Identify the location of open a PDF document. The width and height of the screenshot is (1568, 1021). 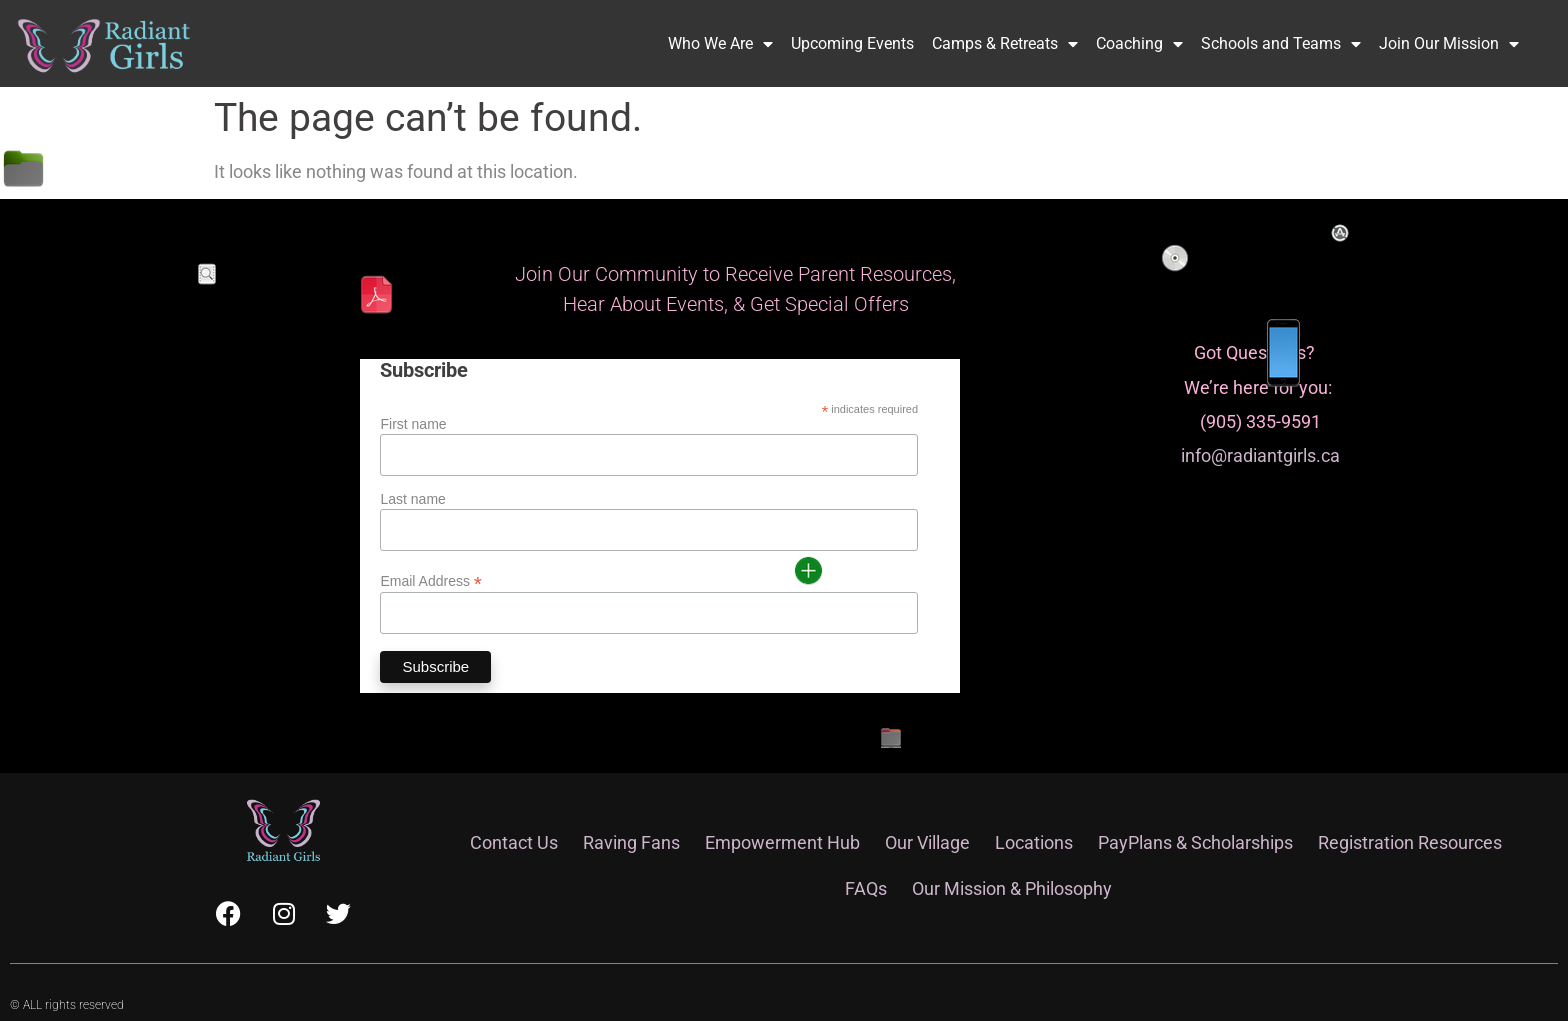
(376, 294).